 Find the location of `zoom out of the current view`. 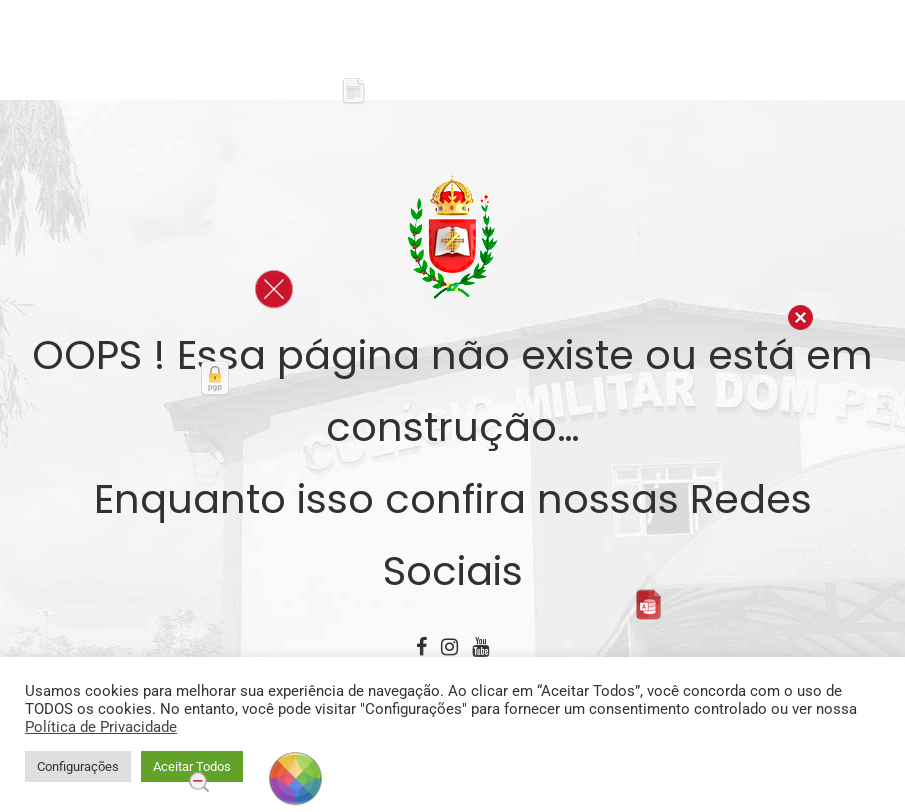

zoom out of the current view is located at coordinates (199, 782).